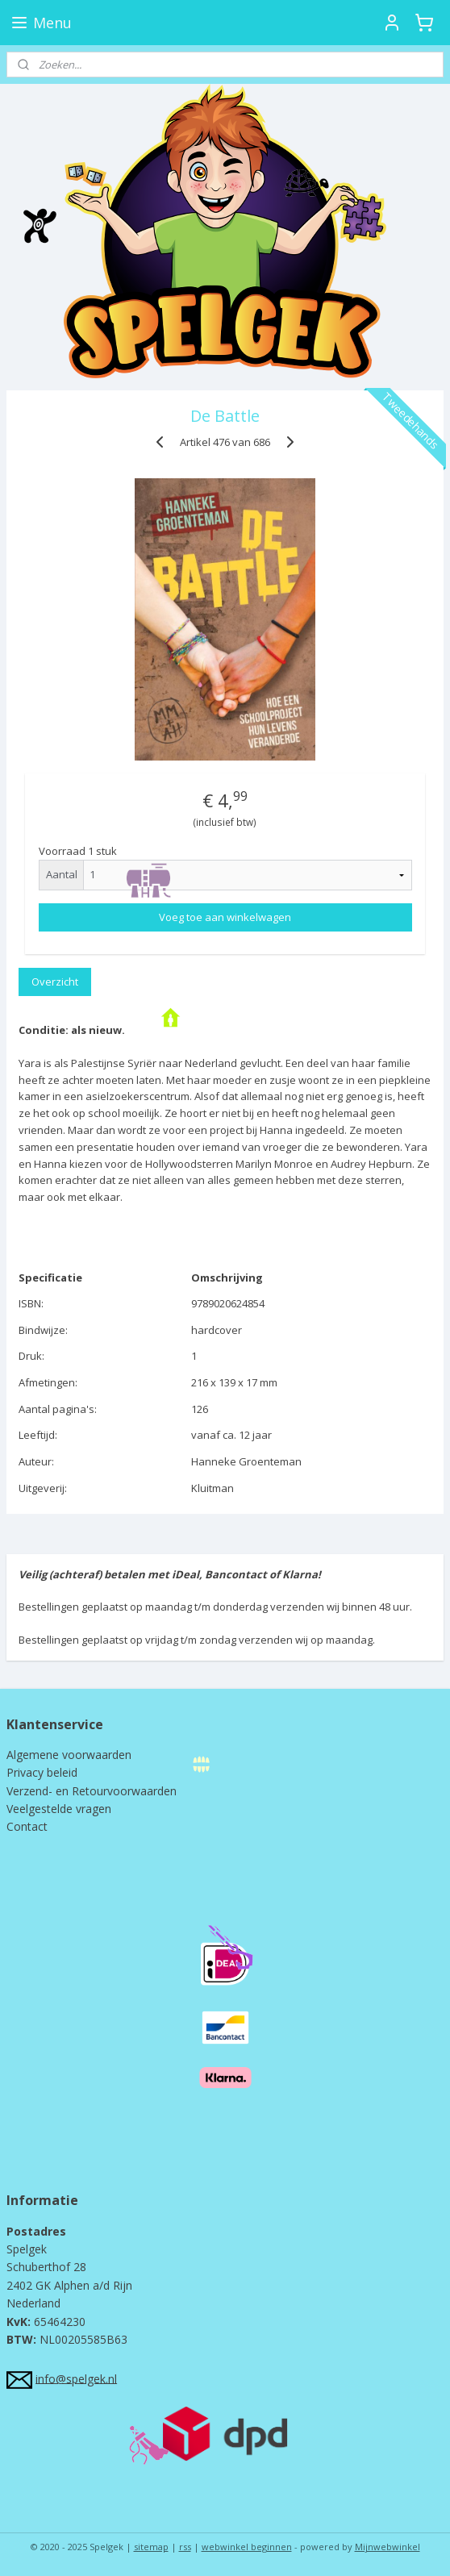 Image resolution: width=450 pixels, height=2576 pixels. What do you see at coordinates (201, 1764) in the screenshot?
I see `view dental health or teeth information` at bounding box center [201, 1764].